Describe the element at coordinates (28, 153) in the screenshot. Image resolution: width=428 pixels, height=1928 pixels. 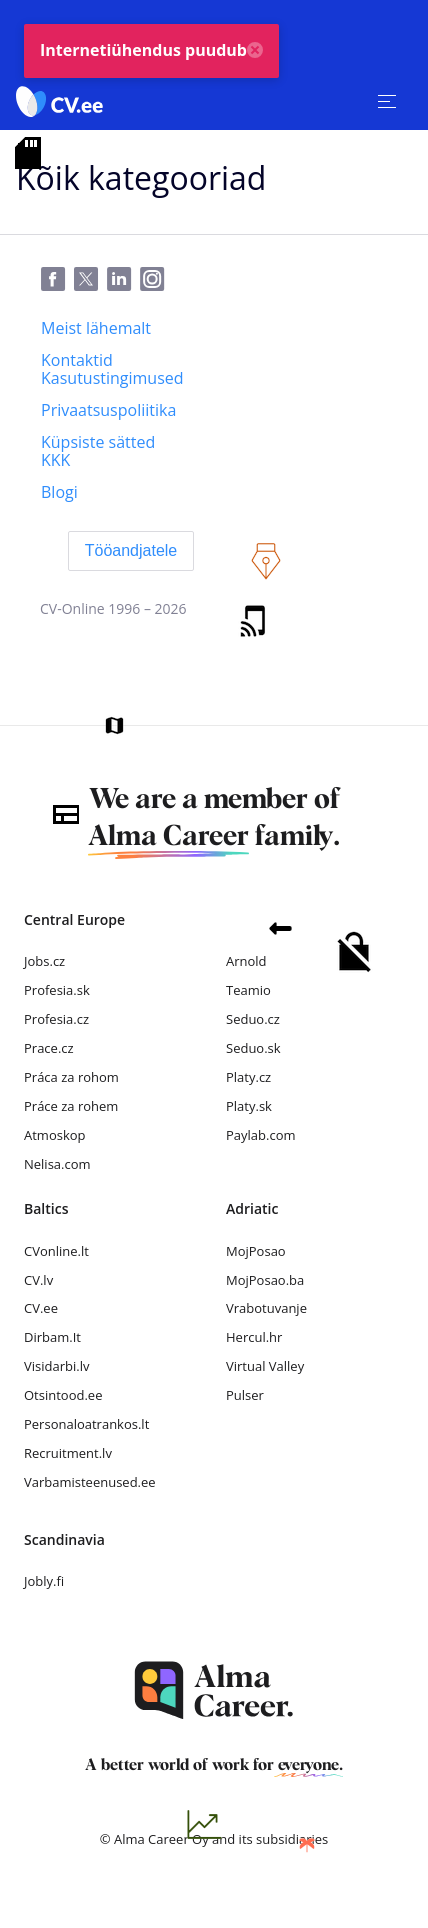
I see `access sd card storage` at that location.